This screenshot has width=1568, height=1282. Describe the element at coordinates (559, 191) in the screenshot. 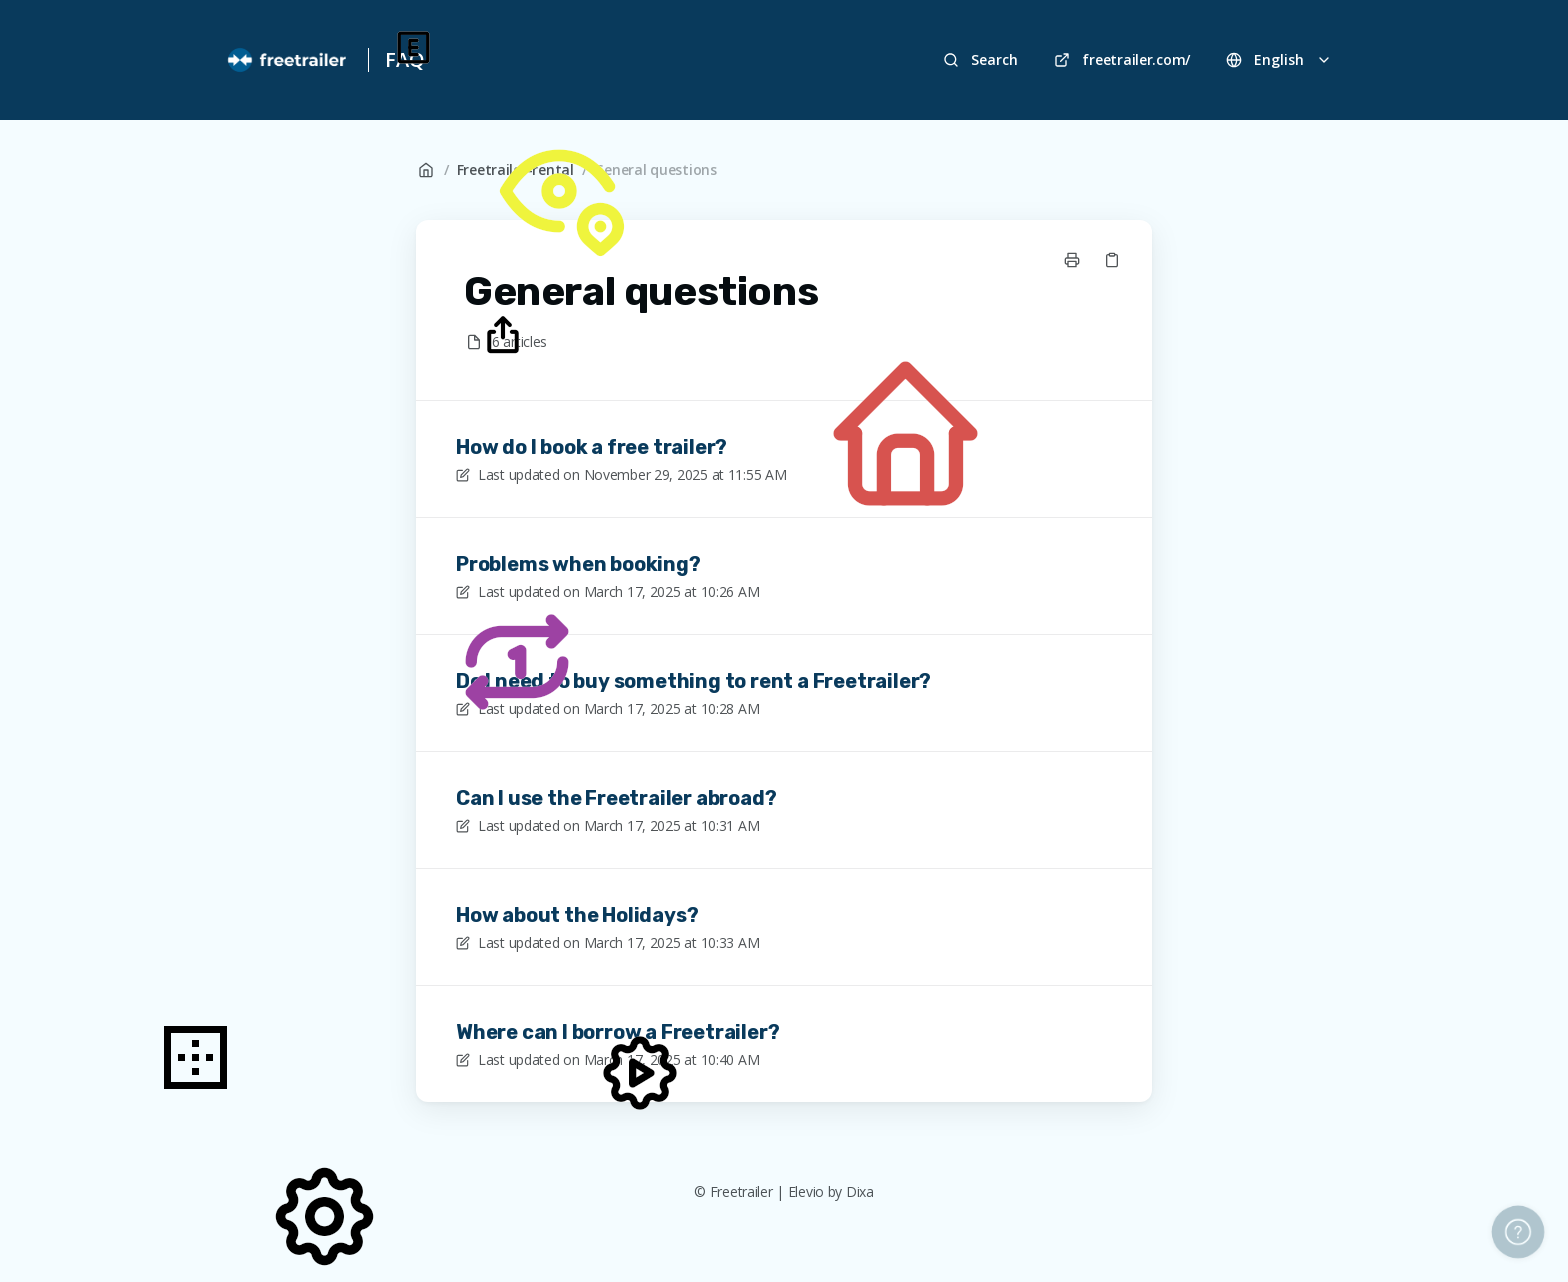

I see `pin a view or save current display` at that location.